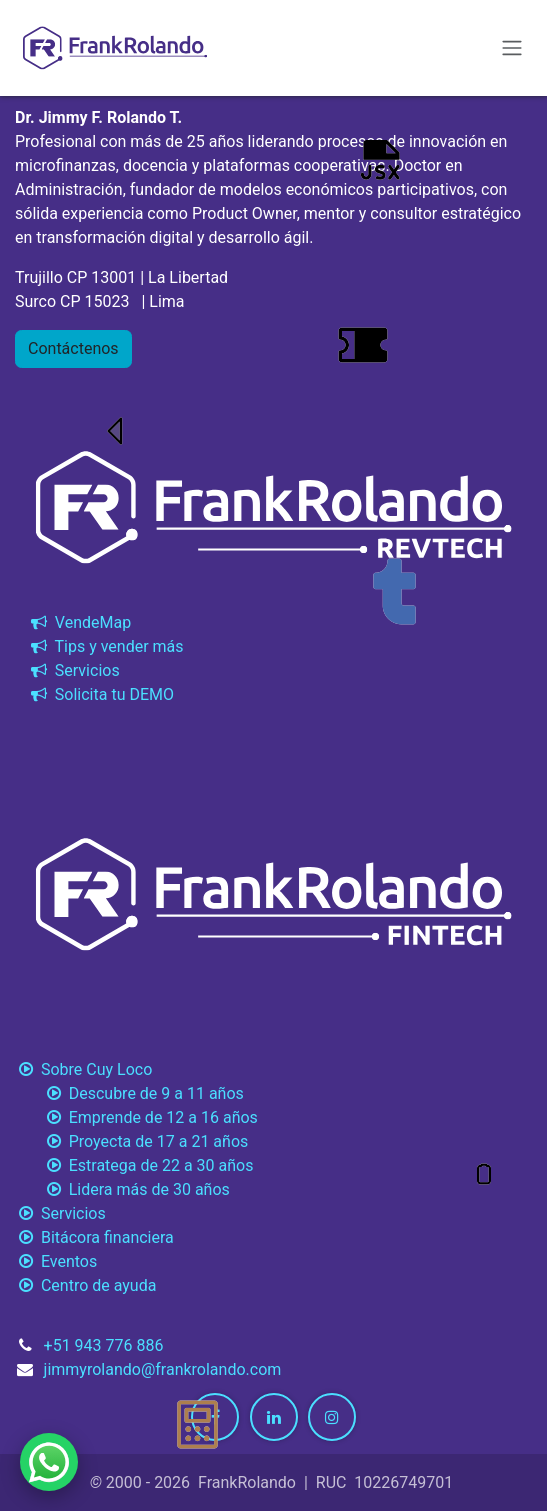 The width and height of the screenshot is (547, 1511). What do you see at coordinates (197, 1424) in the screenshot?
I see `open the calculator app` at bounding box center [197, 1424].